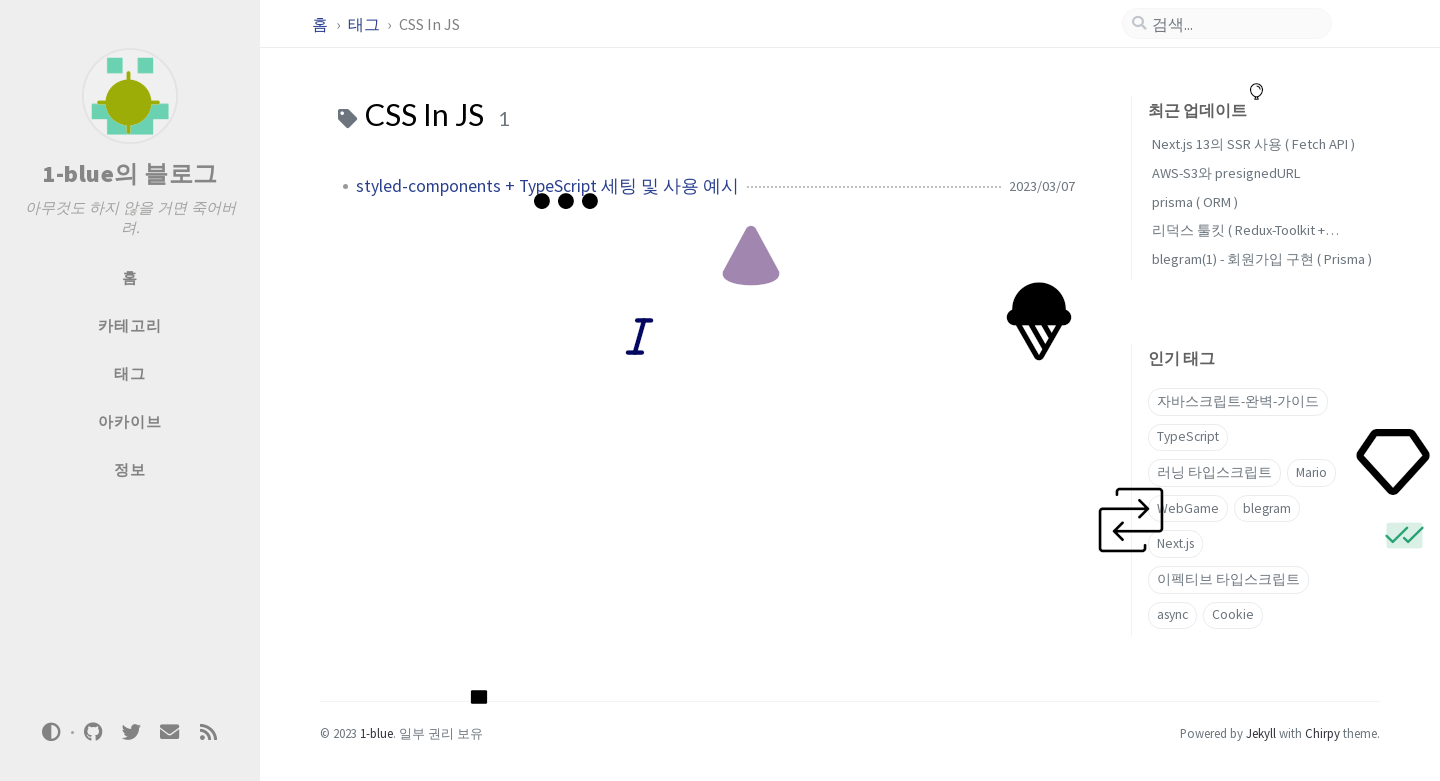 Image resolution: width=1440 pixels, height=781 pixels. I want to click on indicates a celebration or birthday event, so click(1256, 91).